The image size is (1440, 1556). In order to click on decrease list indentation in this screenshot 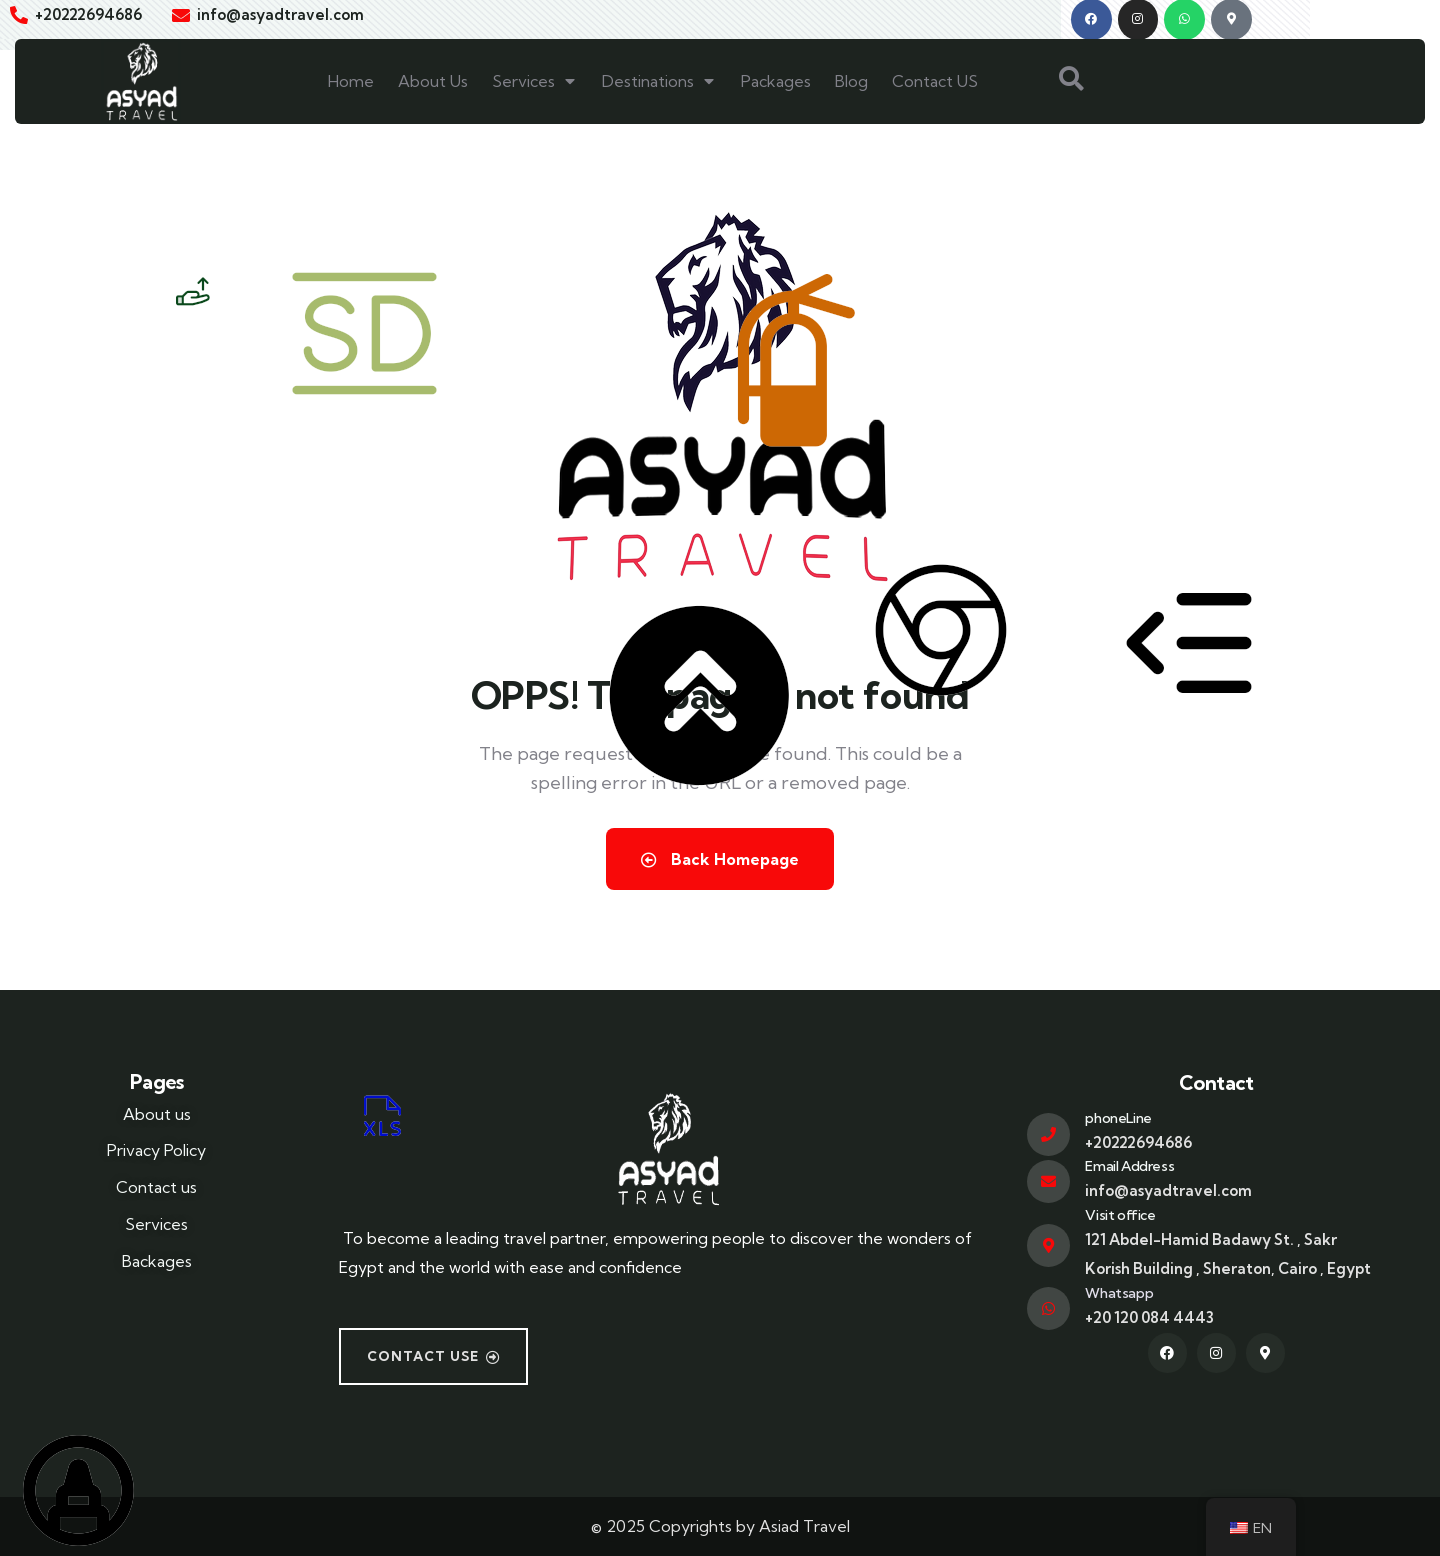, I will do `click(1189, 643)`.